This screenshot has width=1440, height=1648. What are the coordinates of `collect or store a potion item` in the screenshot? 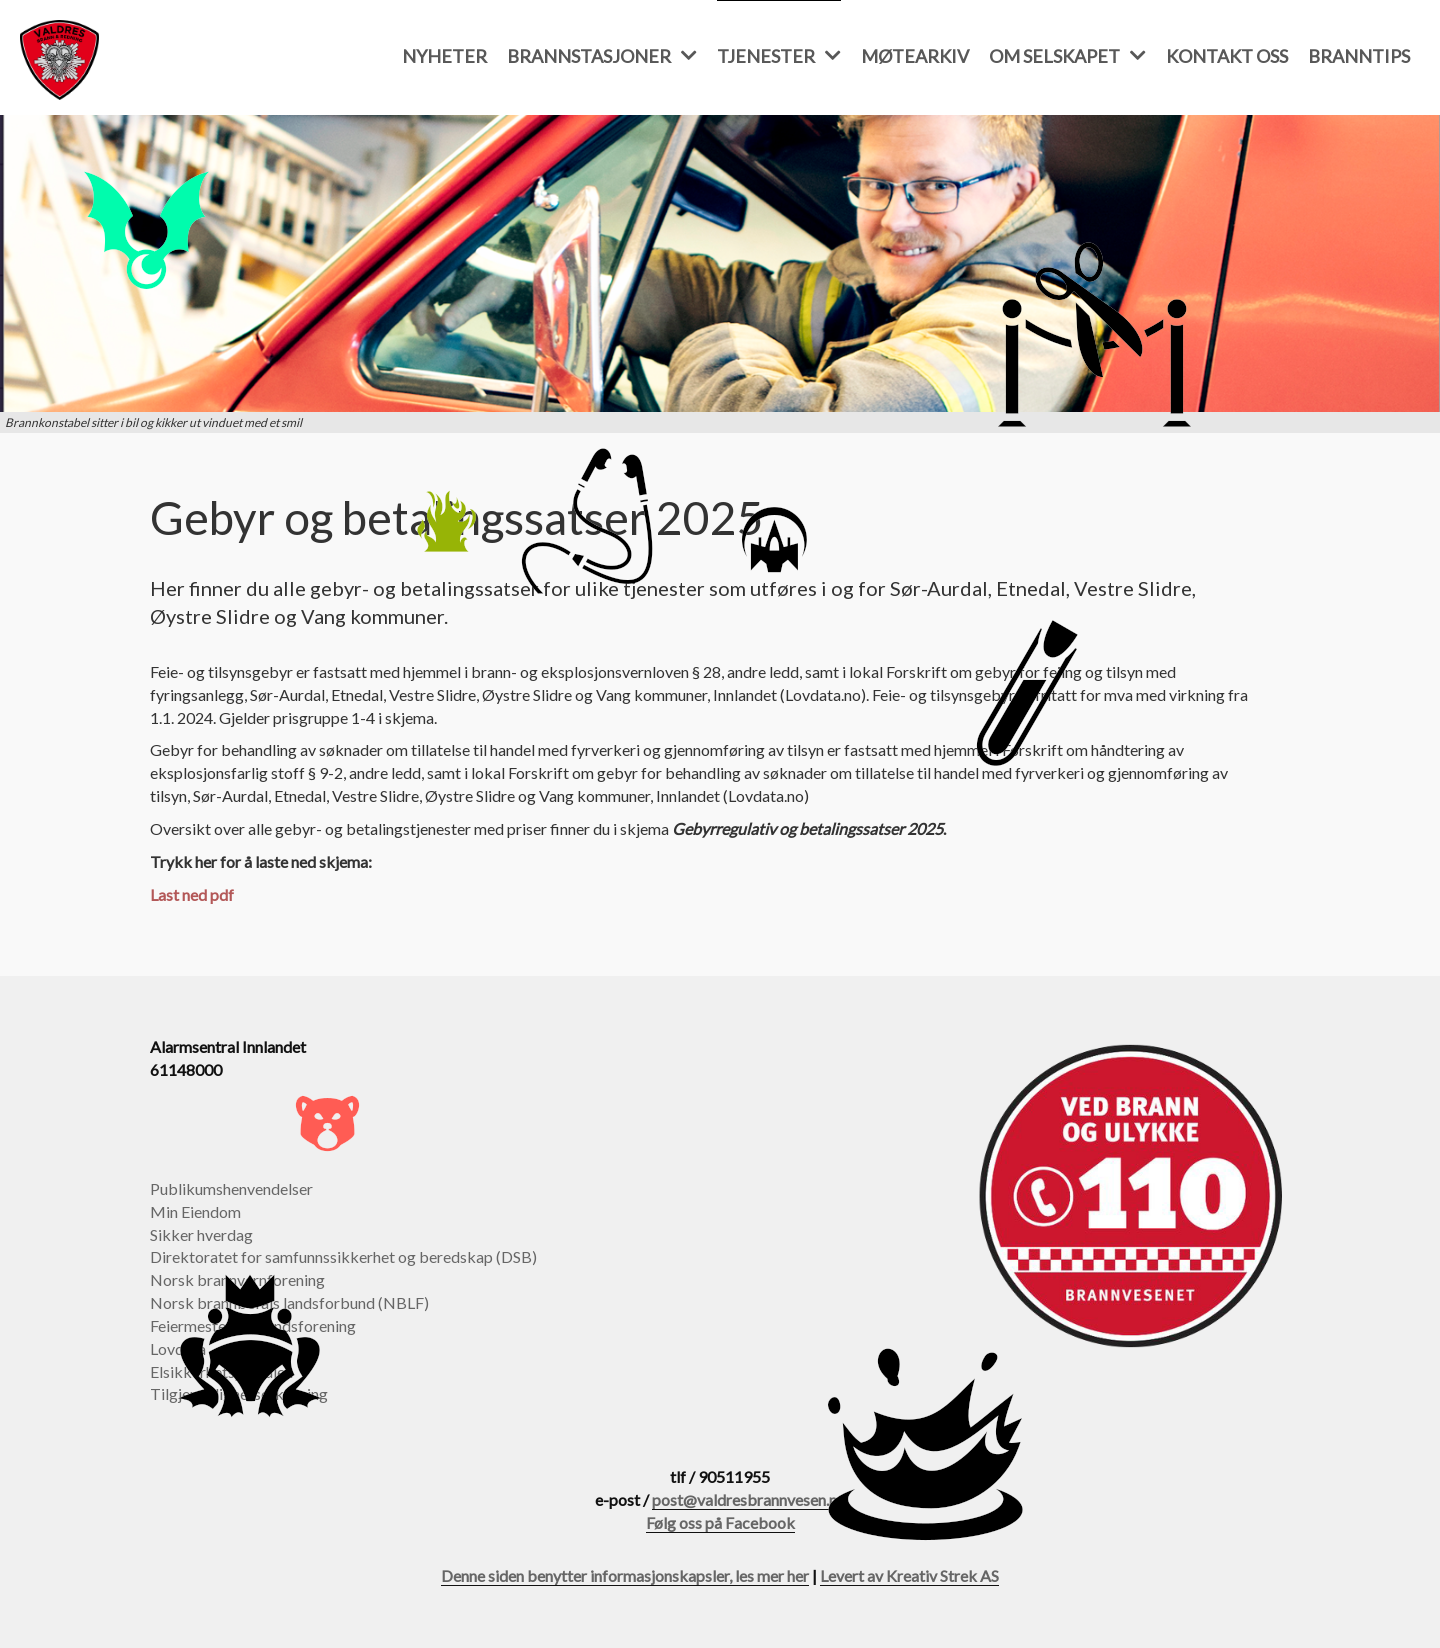 It's located at (1024, 694).